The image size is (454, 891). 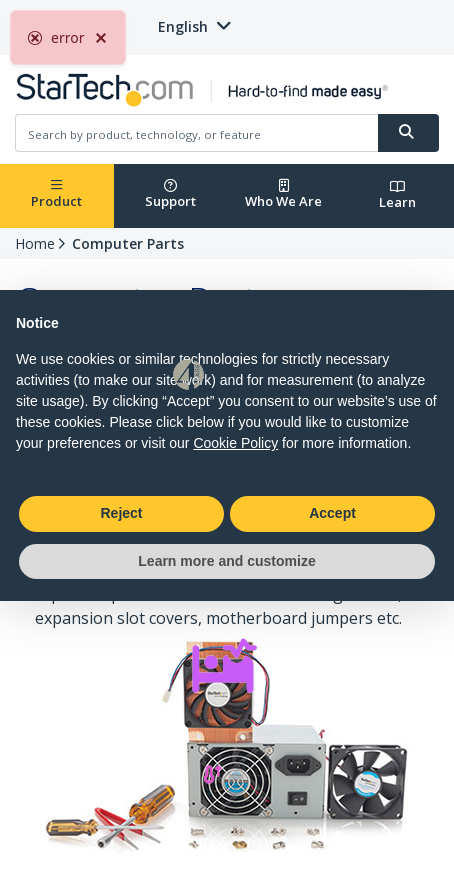 What do you see at coordinates (188, 374) in the screenshot?
I see `page4 brand logo` at bounding box center [188, 374].